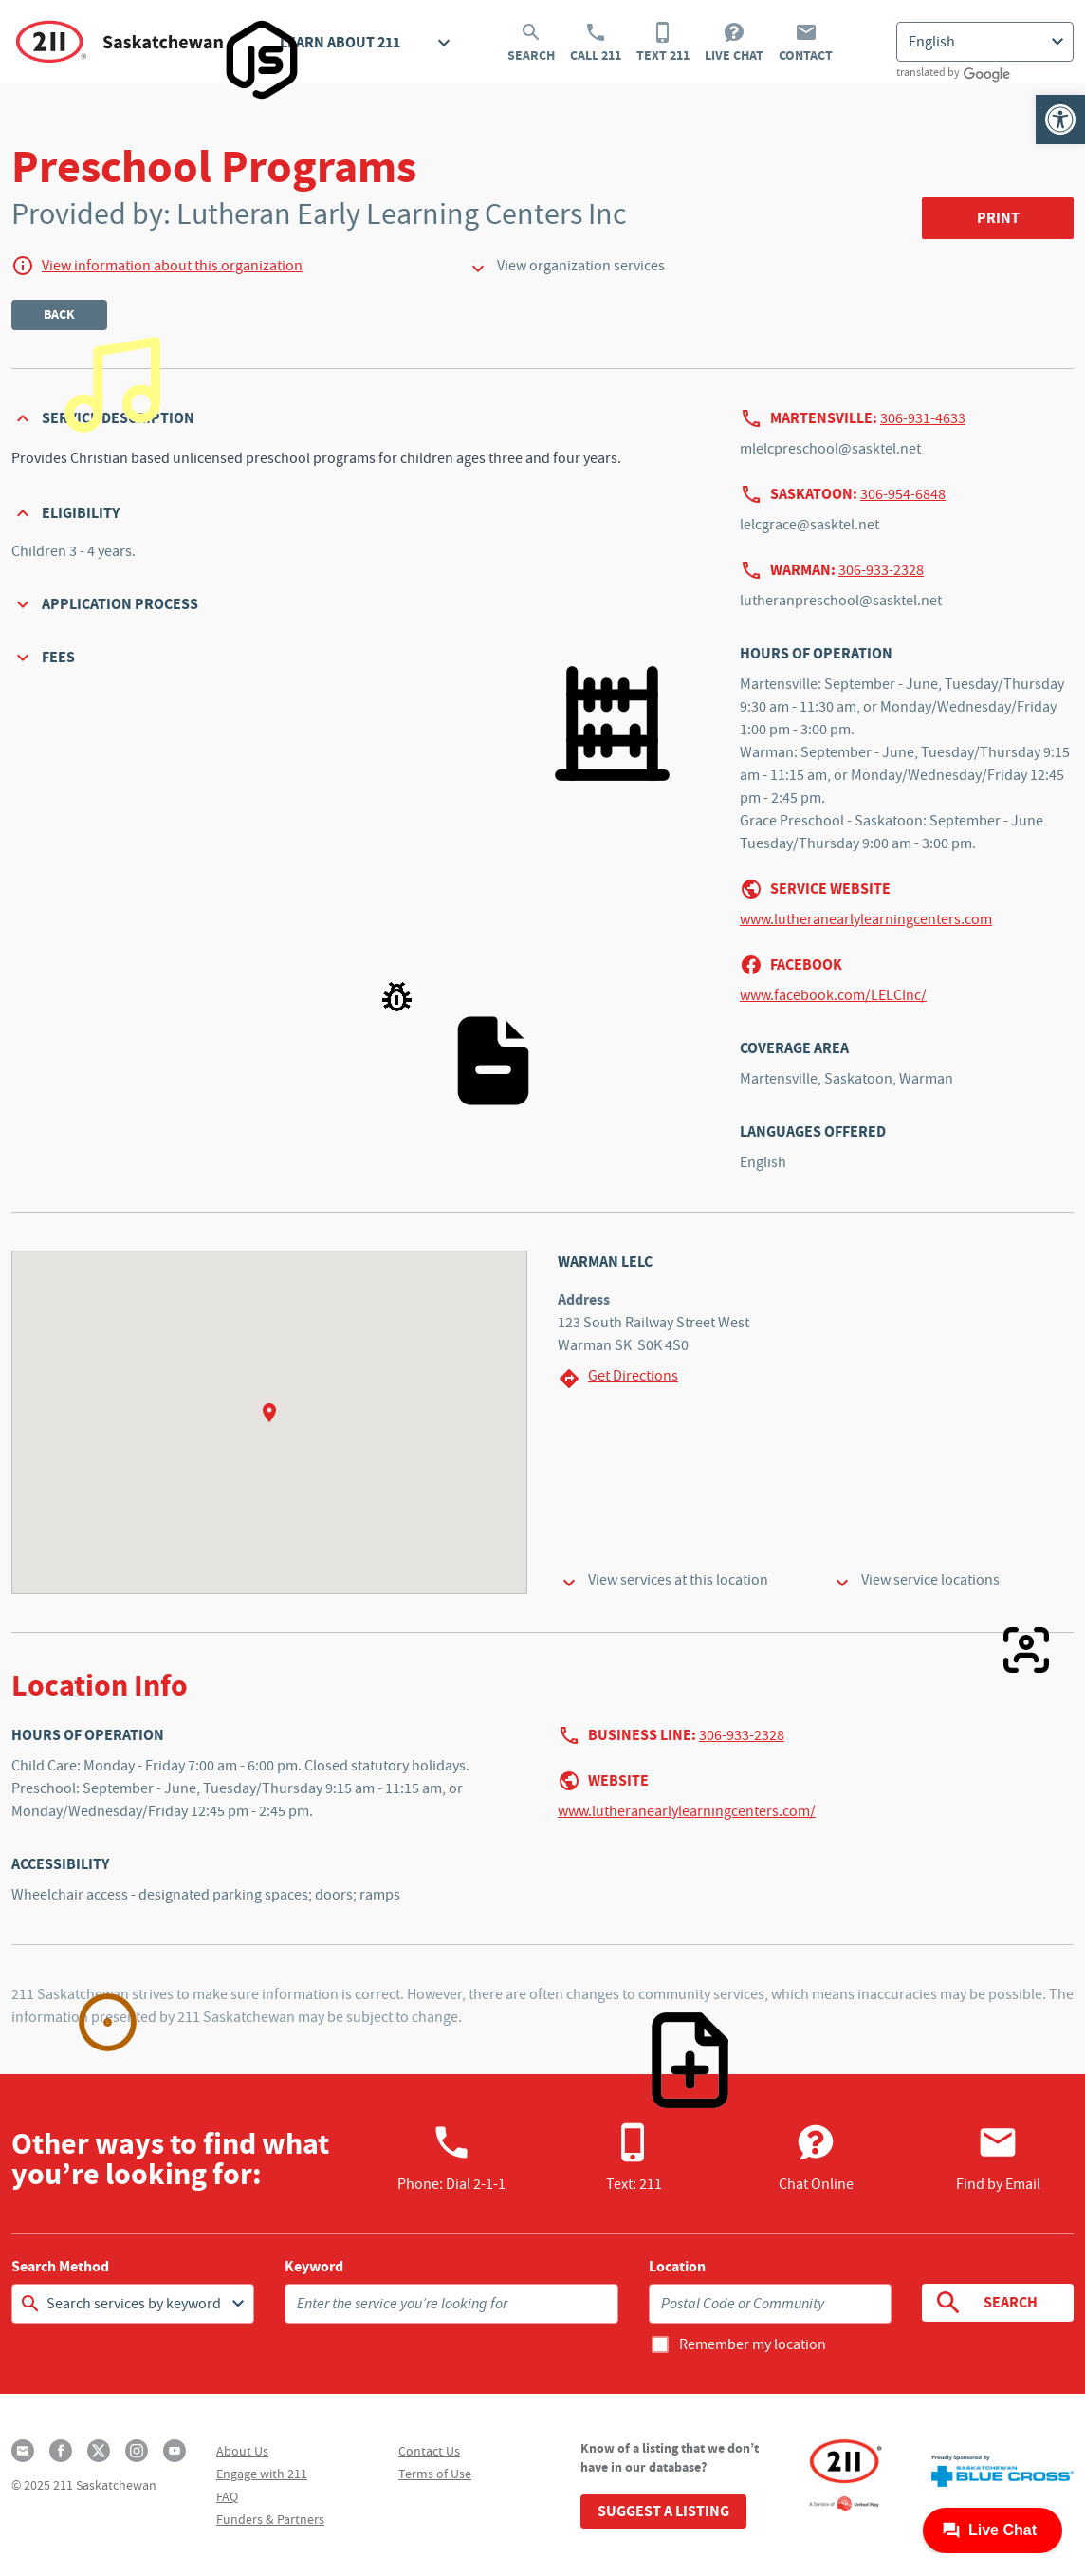 The image size is (1085, 2576). I want to click on remove a file or document, so click(493, 1061).